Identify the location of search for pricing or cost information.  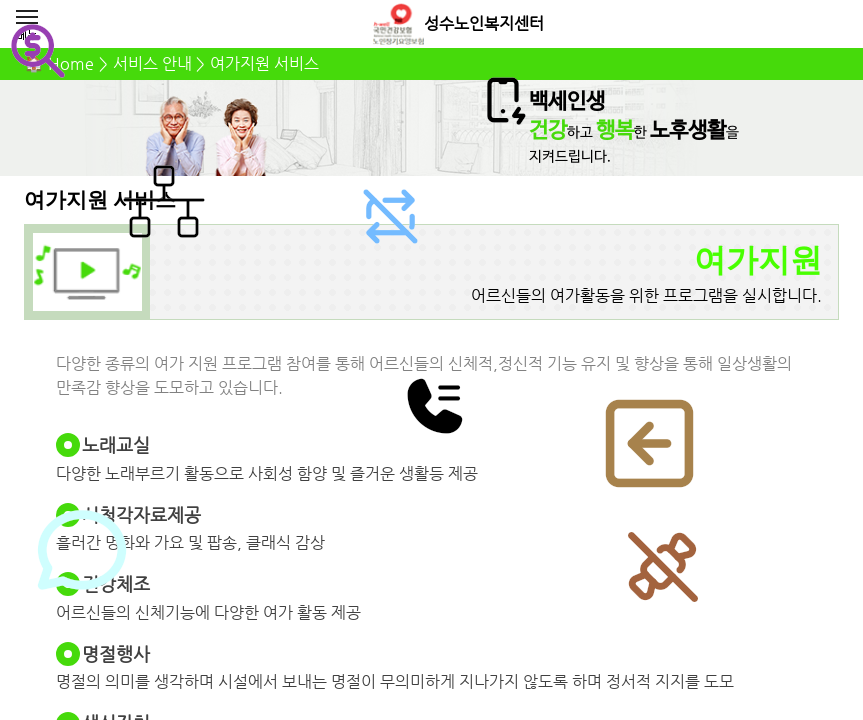
(38, 51).